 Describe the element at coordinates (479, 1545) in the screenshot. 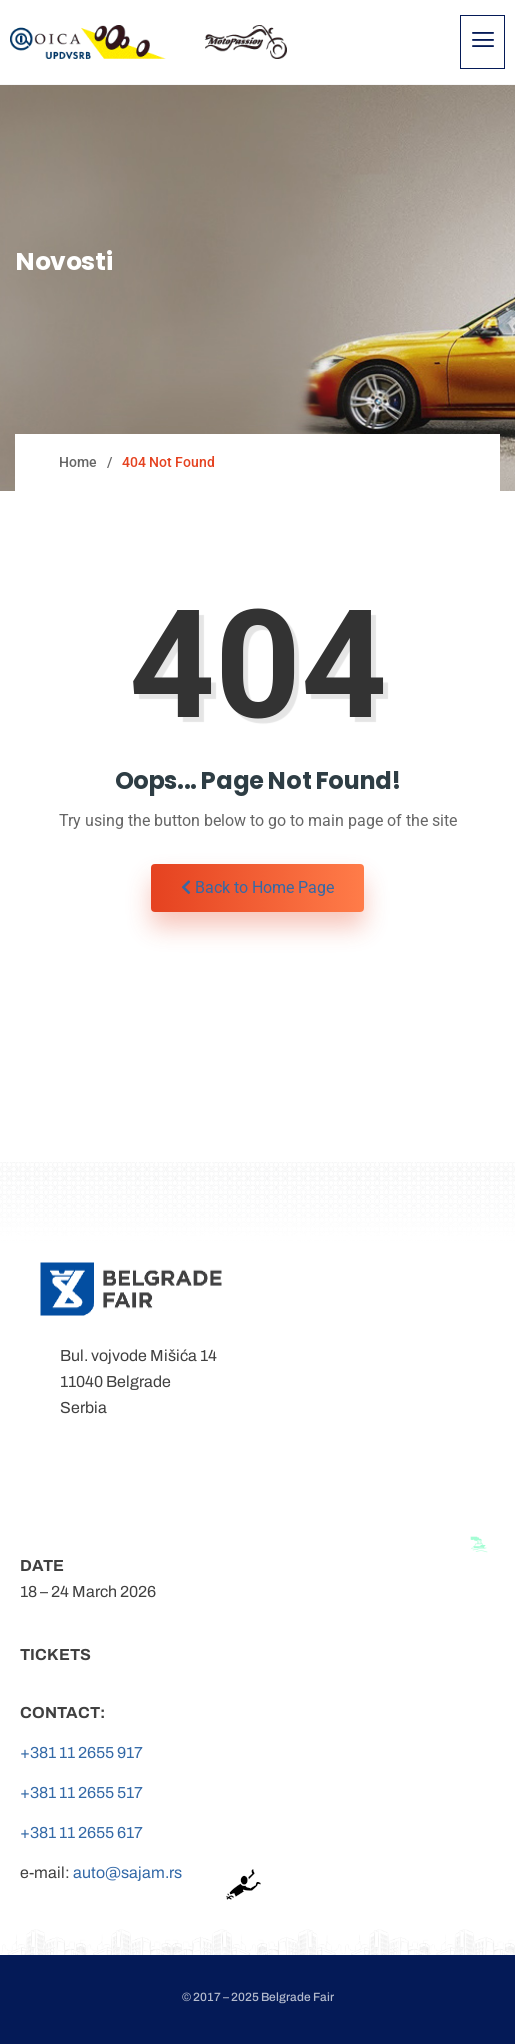

I see `select dreadnought or battleship unit` at that location.